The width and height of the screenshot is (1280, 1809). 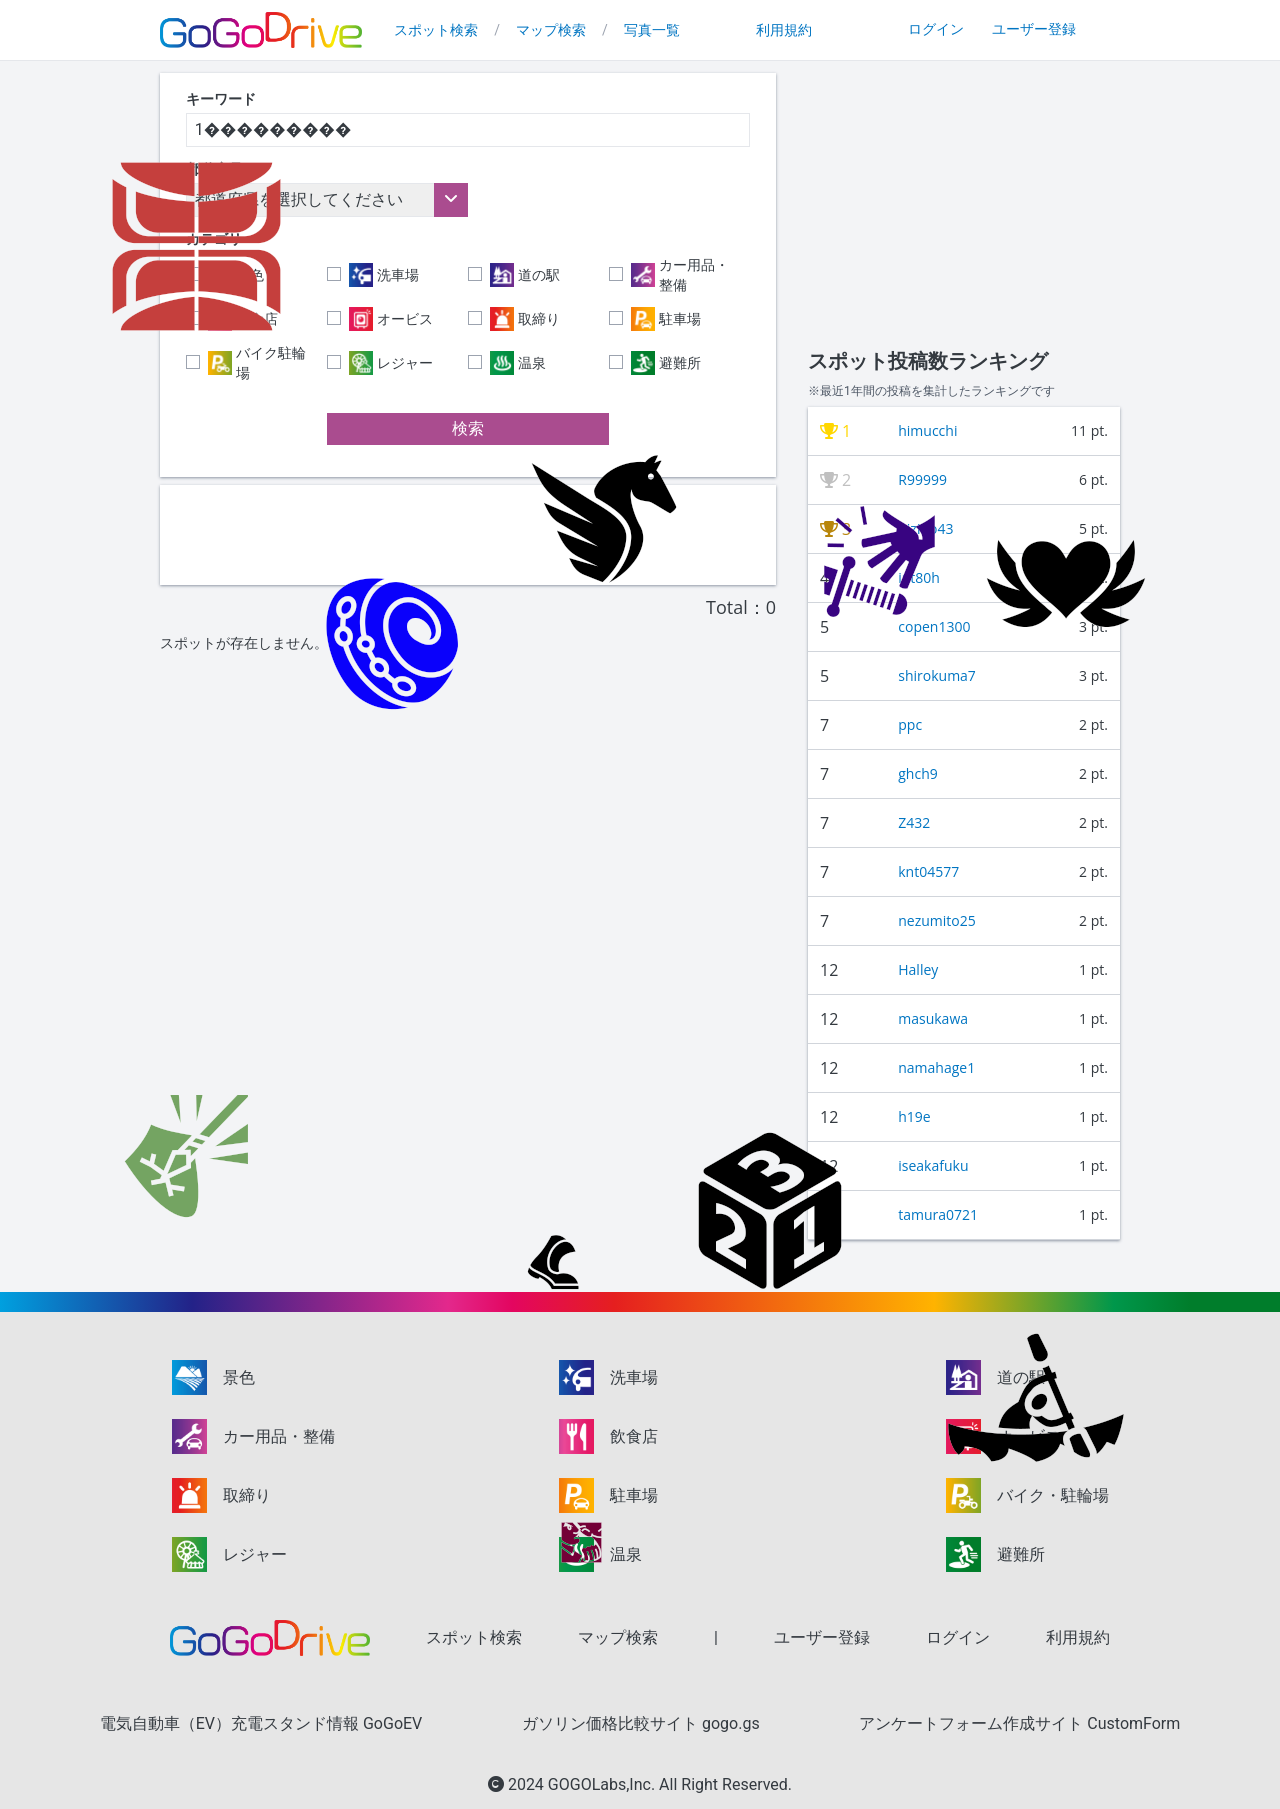 What do you see at coordinates (392, 644) in the screenshot?
I see `decorative shell item in a crafting game` at bounding box center [392, 644].